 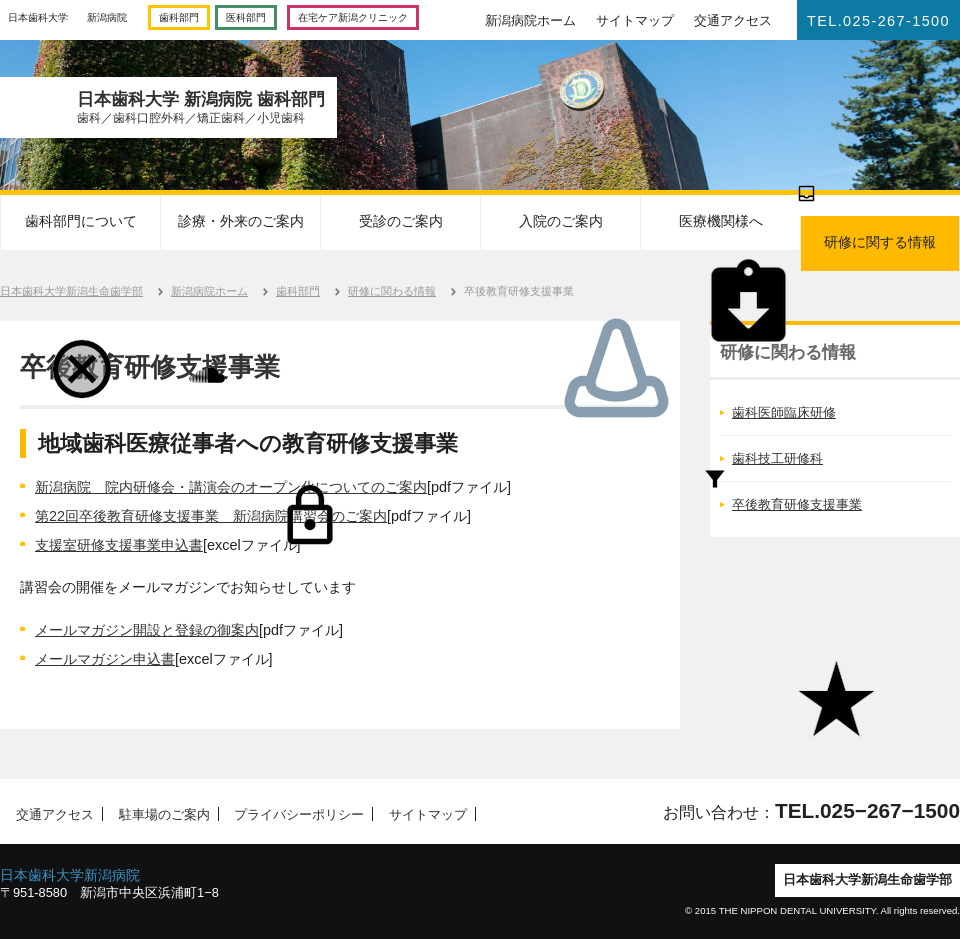 What do you see at coordinates (806, 193) in the screenshot?
I see `access your inbox` at bounding box center [806, 193].